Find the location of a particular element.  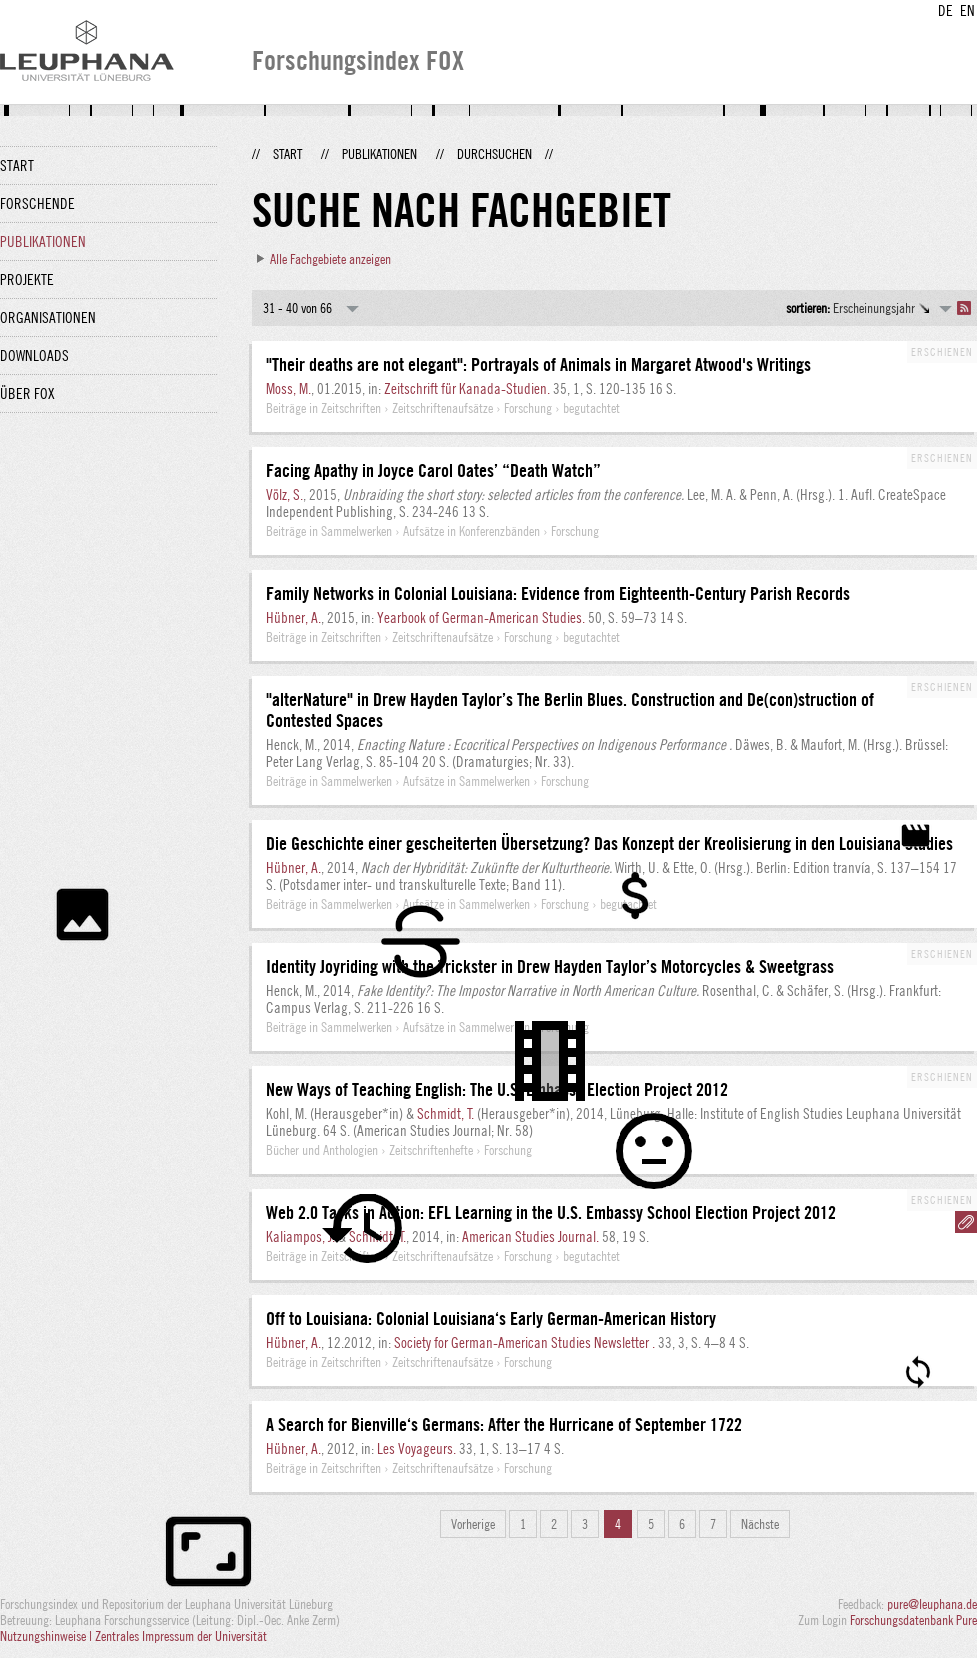

restore to a previous version is located at coordinates (364, 1228).